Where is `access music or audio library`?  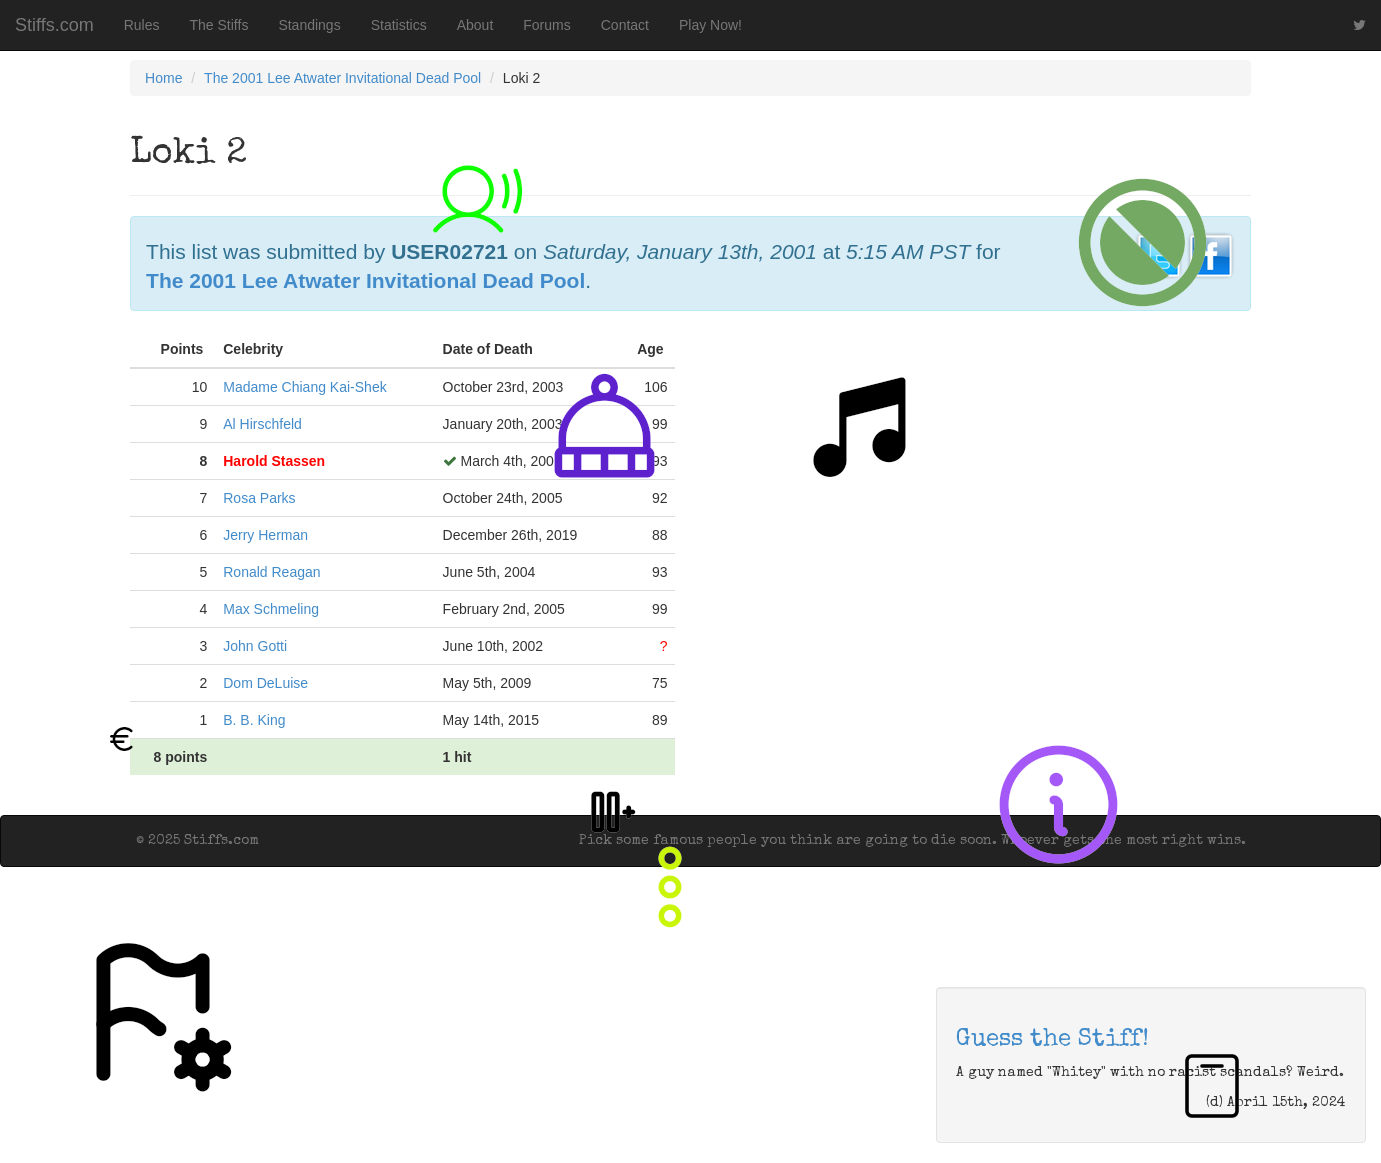 access music or audio library is located at coordinates (865, 429).